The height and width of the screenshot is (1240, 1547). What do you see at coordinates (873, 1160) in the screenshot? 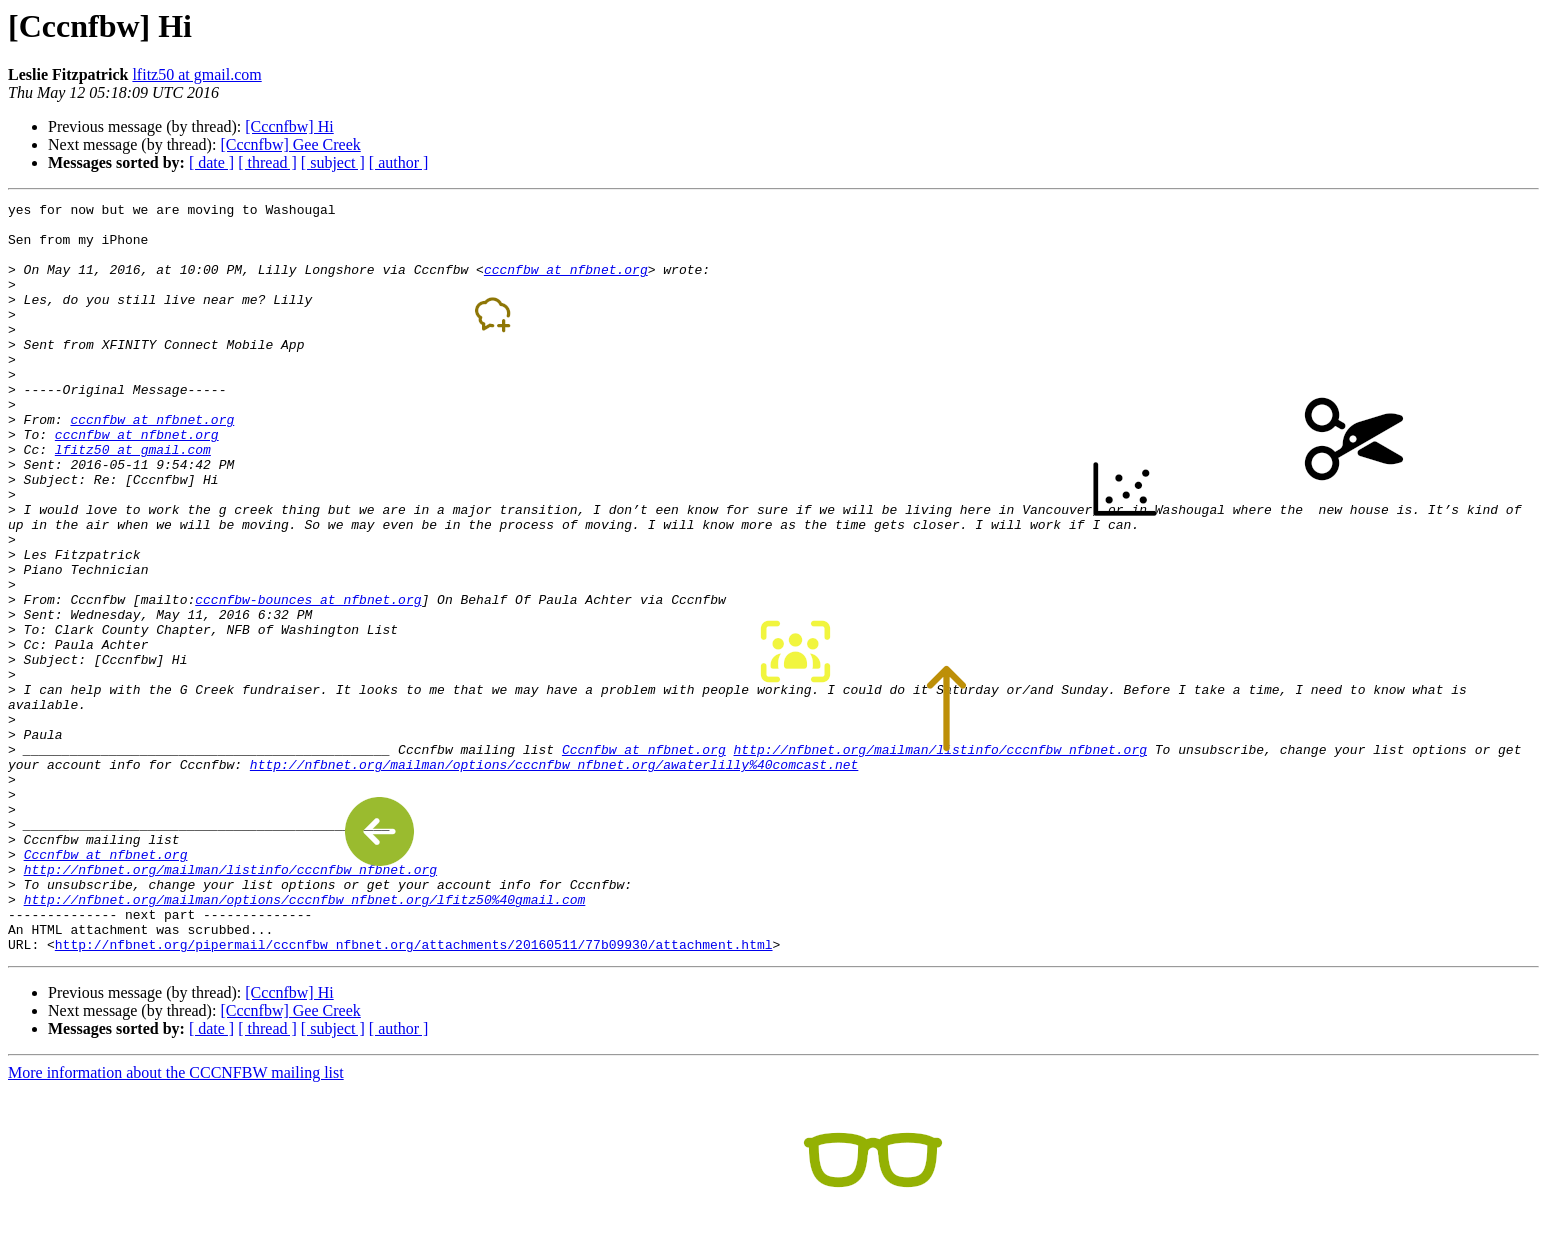
I see `enable reading mode or accessibility features` at bounding box center [873, 1160].